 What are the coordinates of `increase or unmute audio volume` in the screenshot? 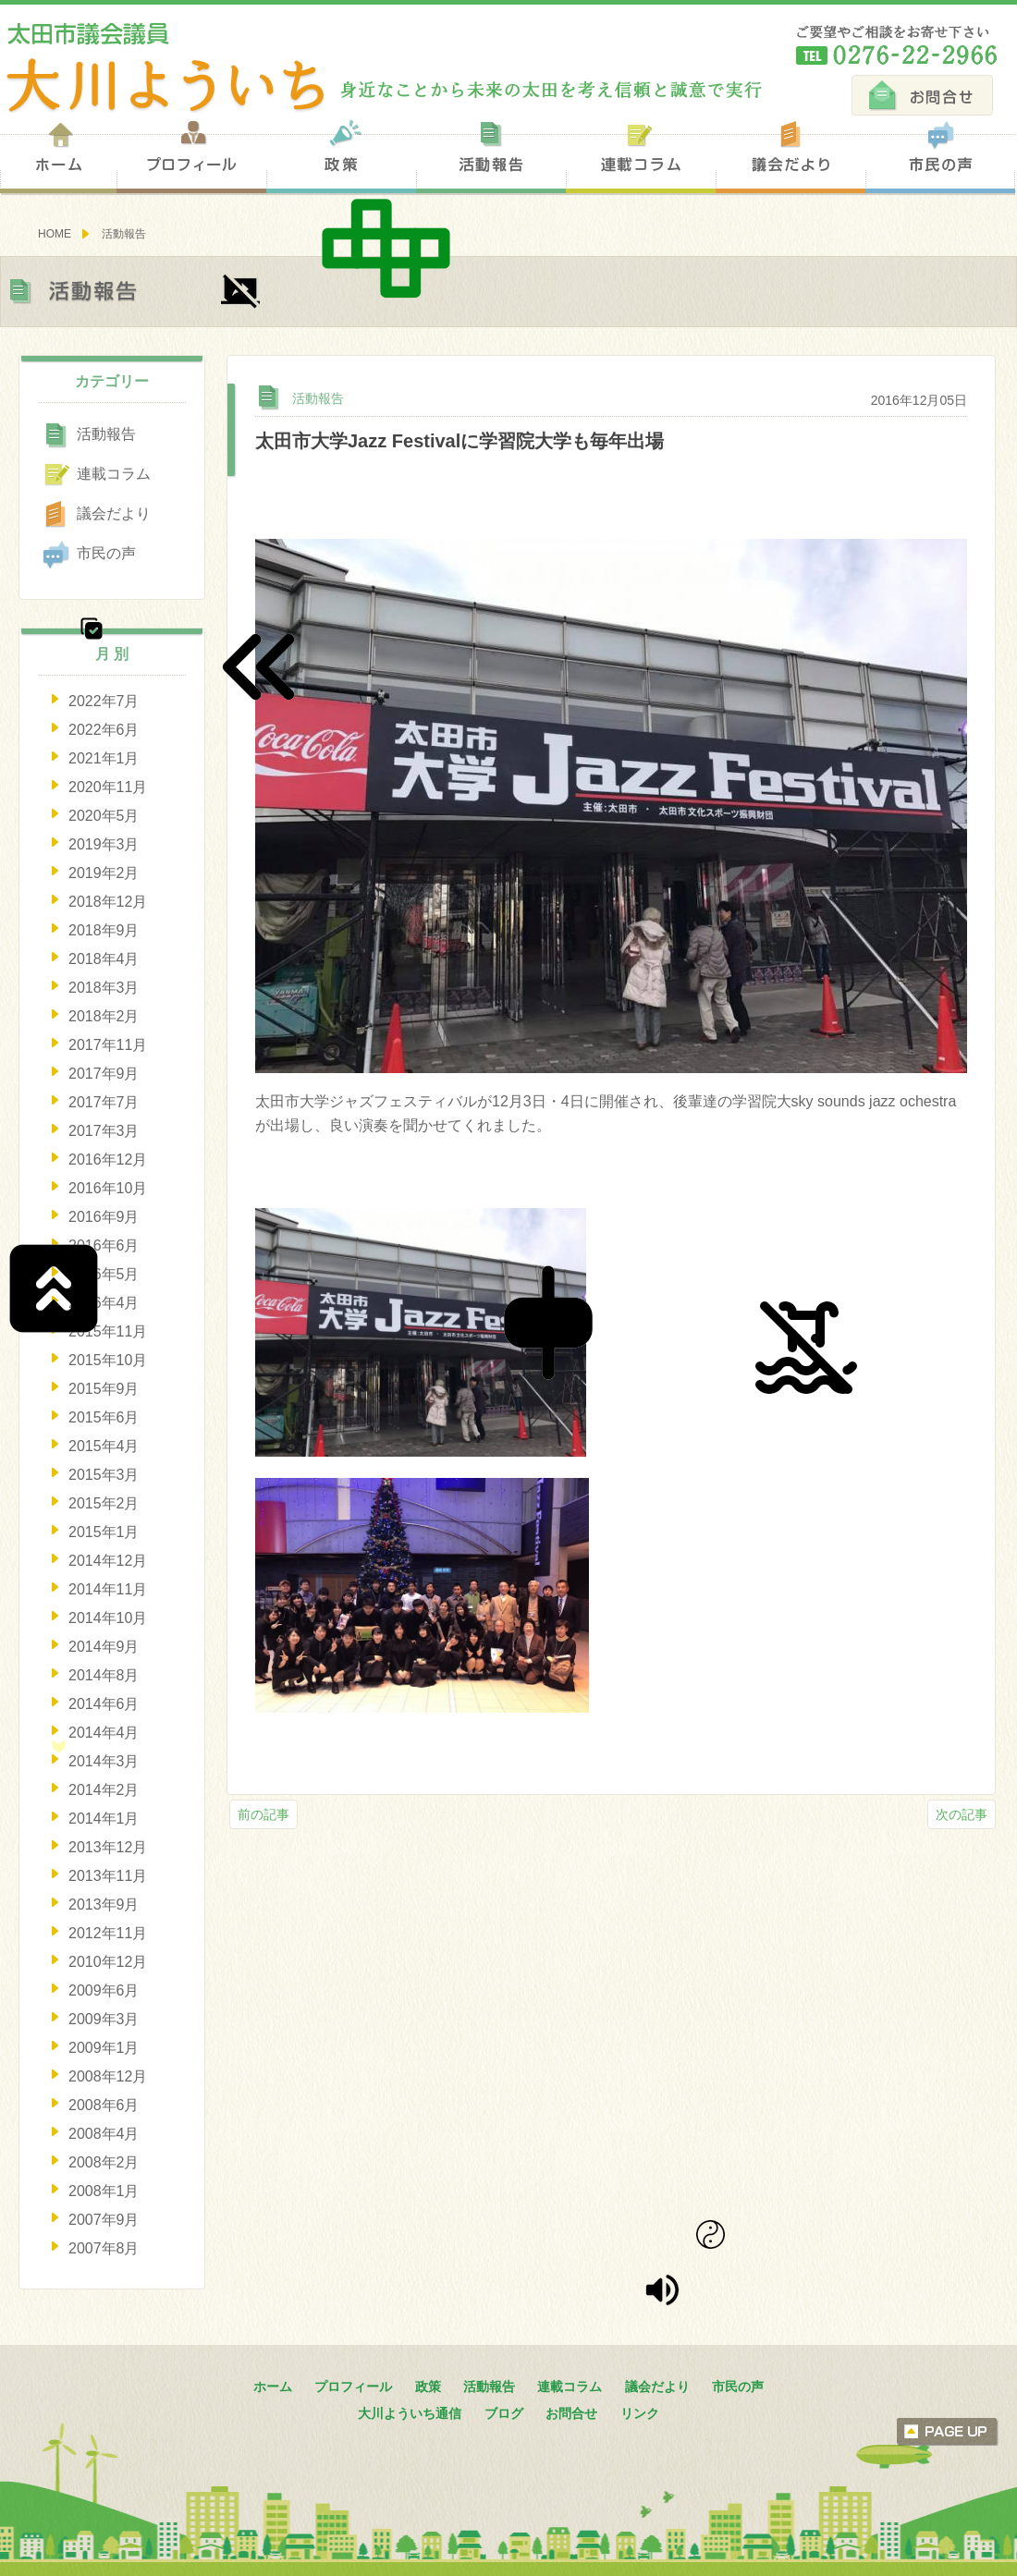 It's located at (662, 2289).